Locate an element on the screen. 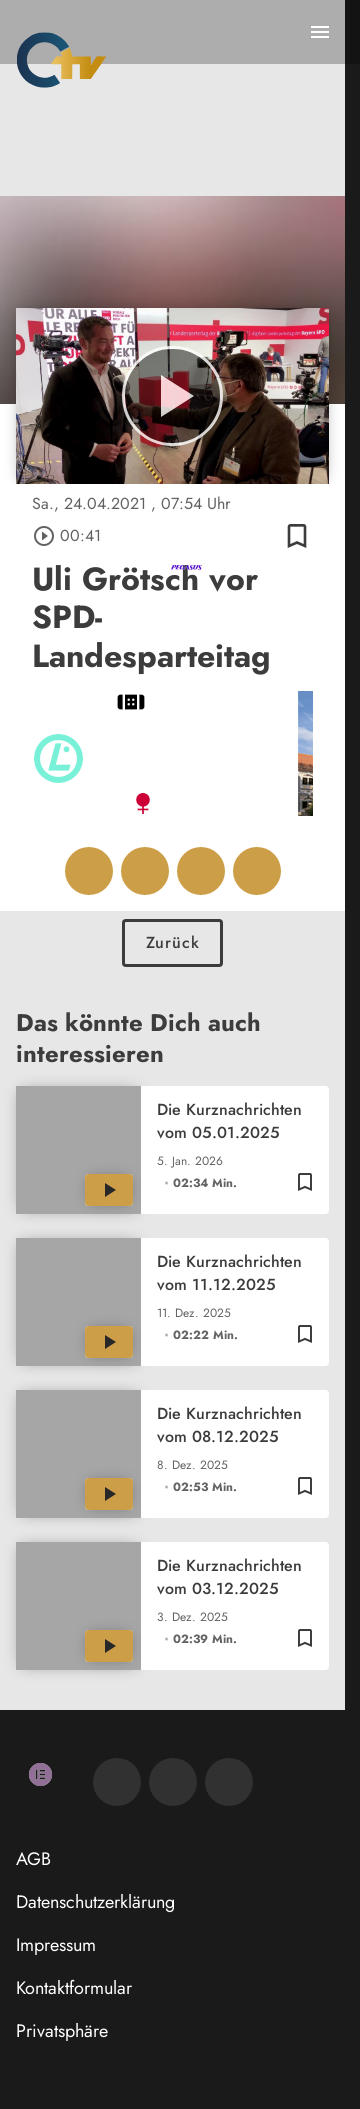  linux professional institute logo is located at coordinates (58, 758).